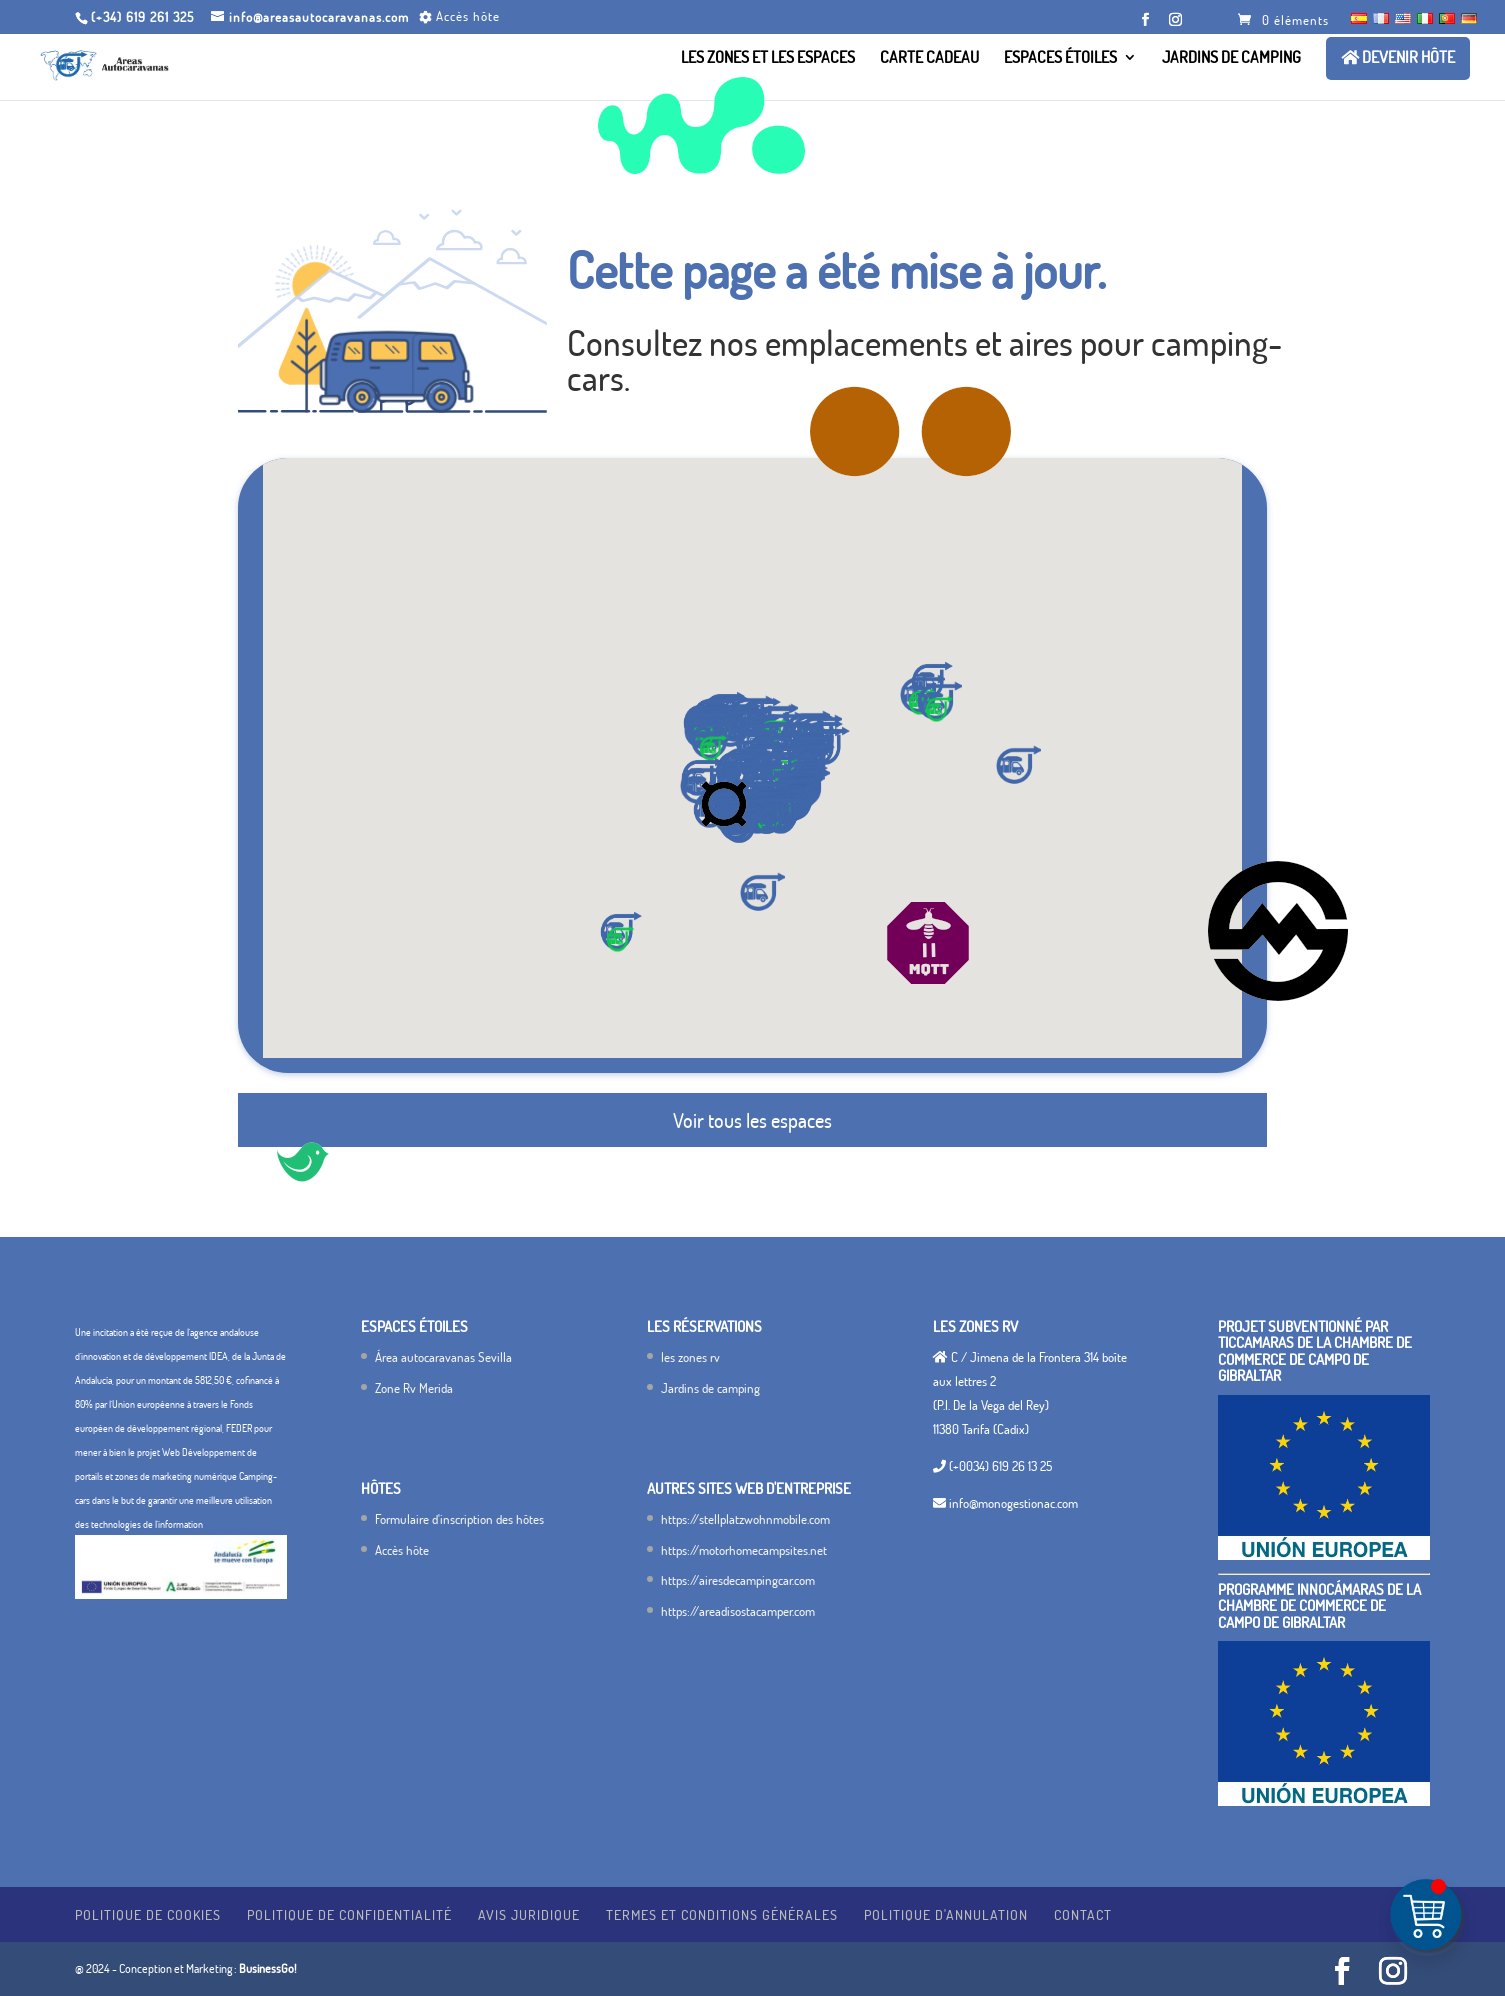 The image size is (1505, 1996). What do you see at coordinates (928, 943) in the screenshot?
I see `open zigbee2mqtt smart home integration settings` at bounding box center [928, 943].